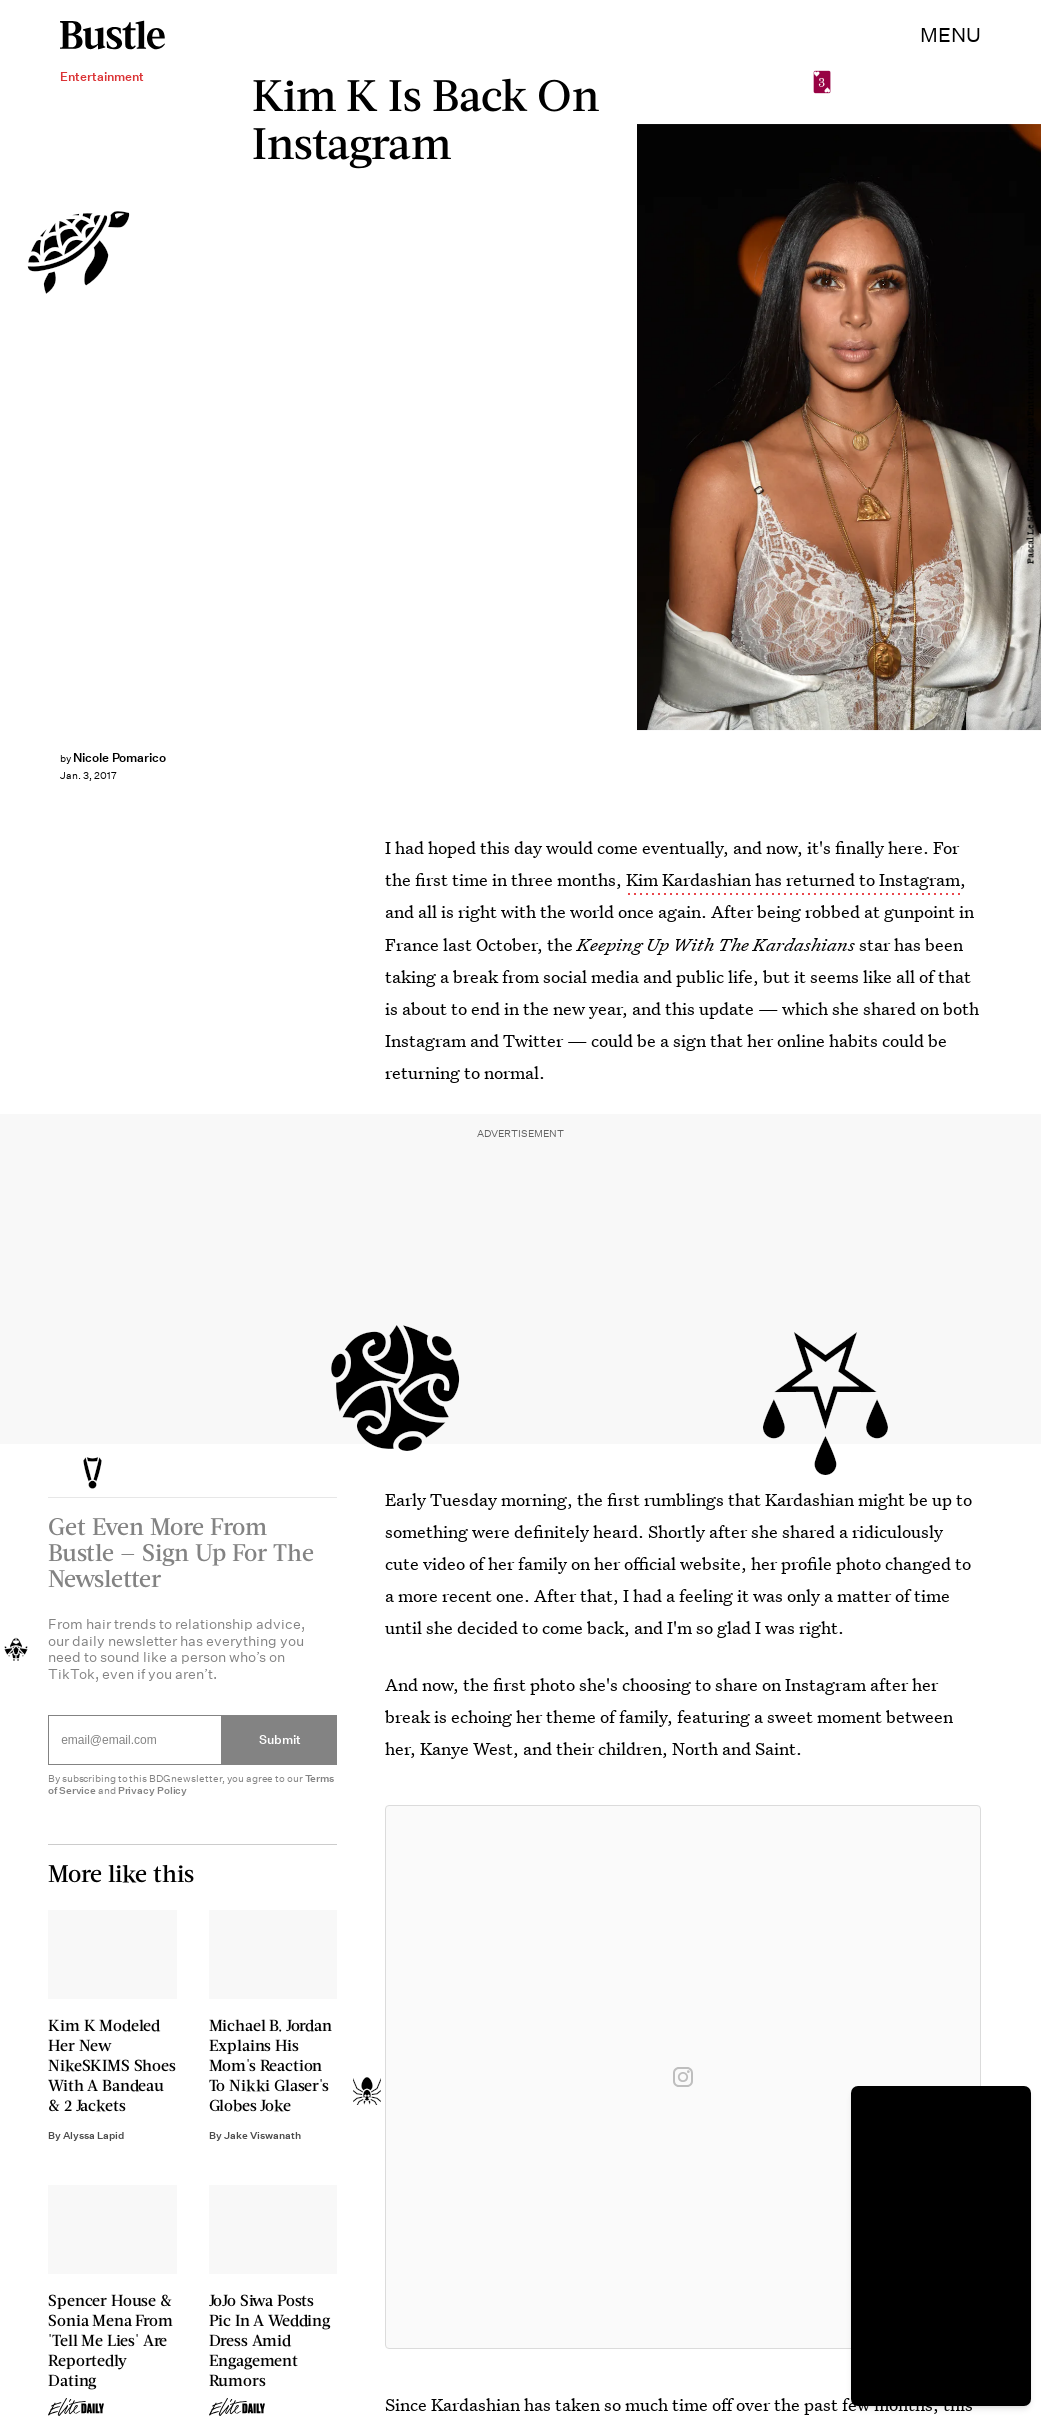 This screenshot has height=2416, width=1041. I want to click on play the three of hearts card, so click(822, 82).